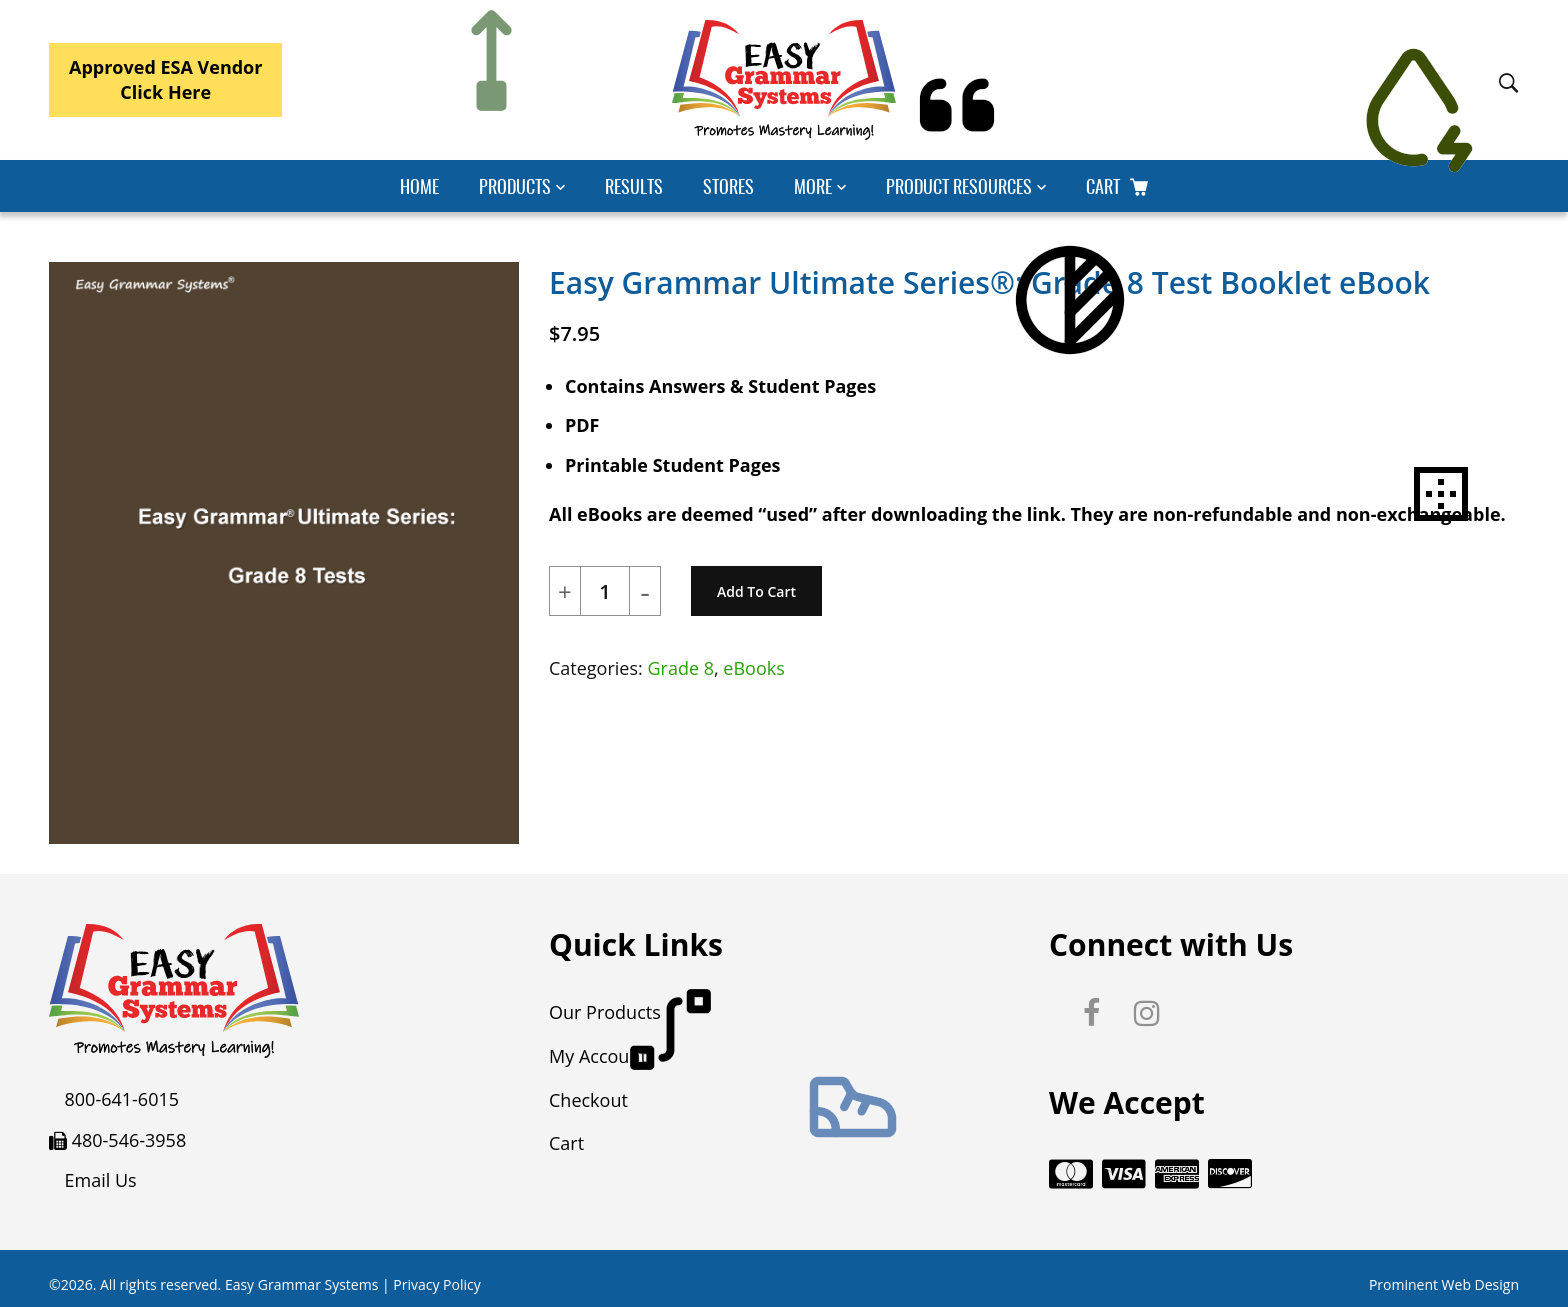 The image size is (1568, 1307). What do you see at coordinates (670, 1029) in the screenshot?
I see `view route between two points` at bounding box center [670, 1029].